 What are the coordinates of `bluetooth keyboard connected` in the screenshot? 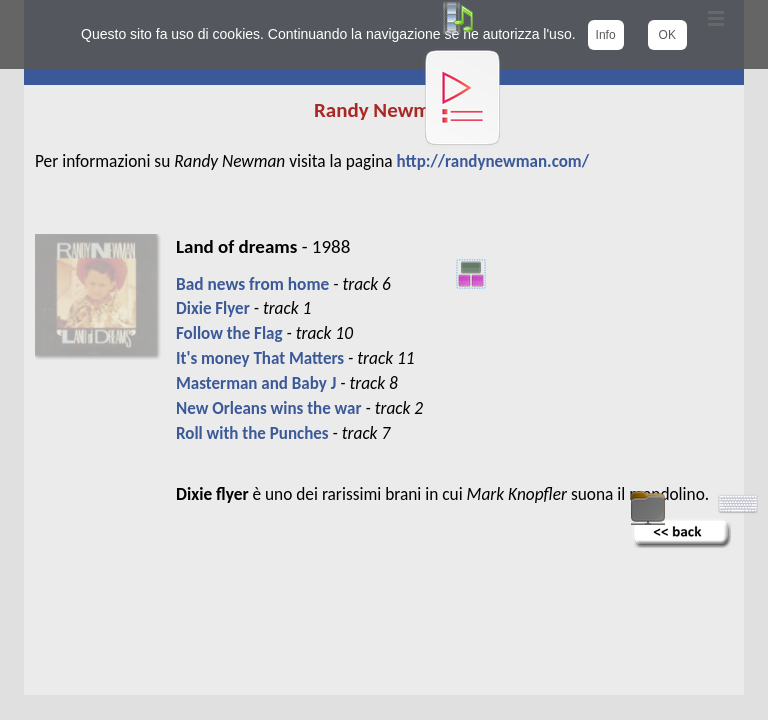 It's located at (738, 504).